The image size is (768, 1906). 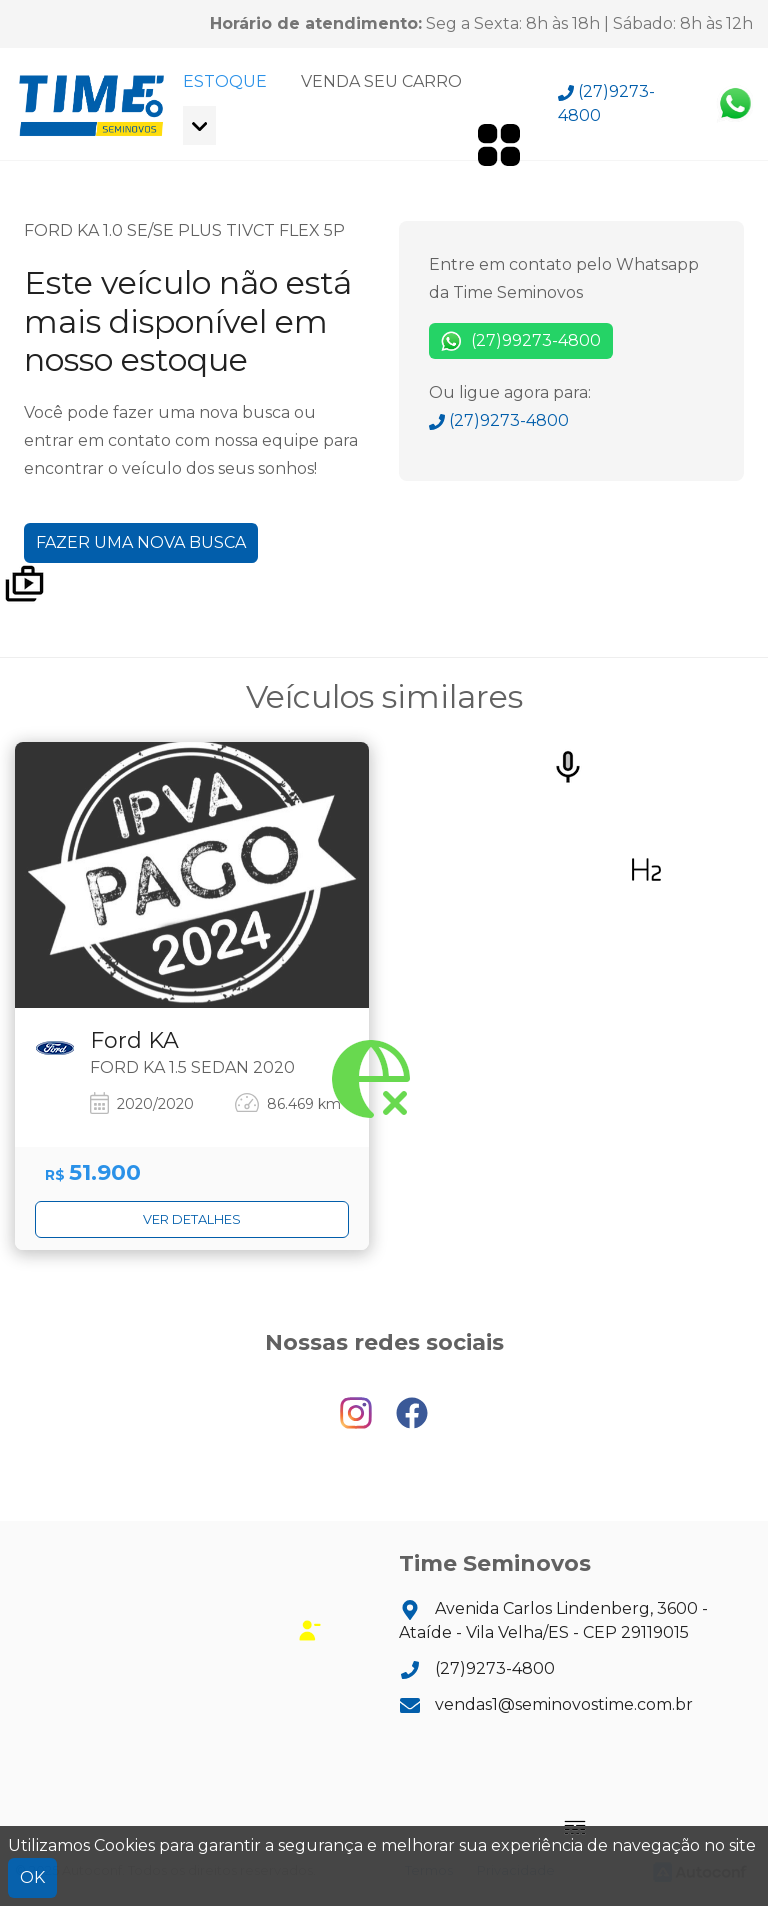 I want to click on format text as heading level 2, so click(x=646, y=869).